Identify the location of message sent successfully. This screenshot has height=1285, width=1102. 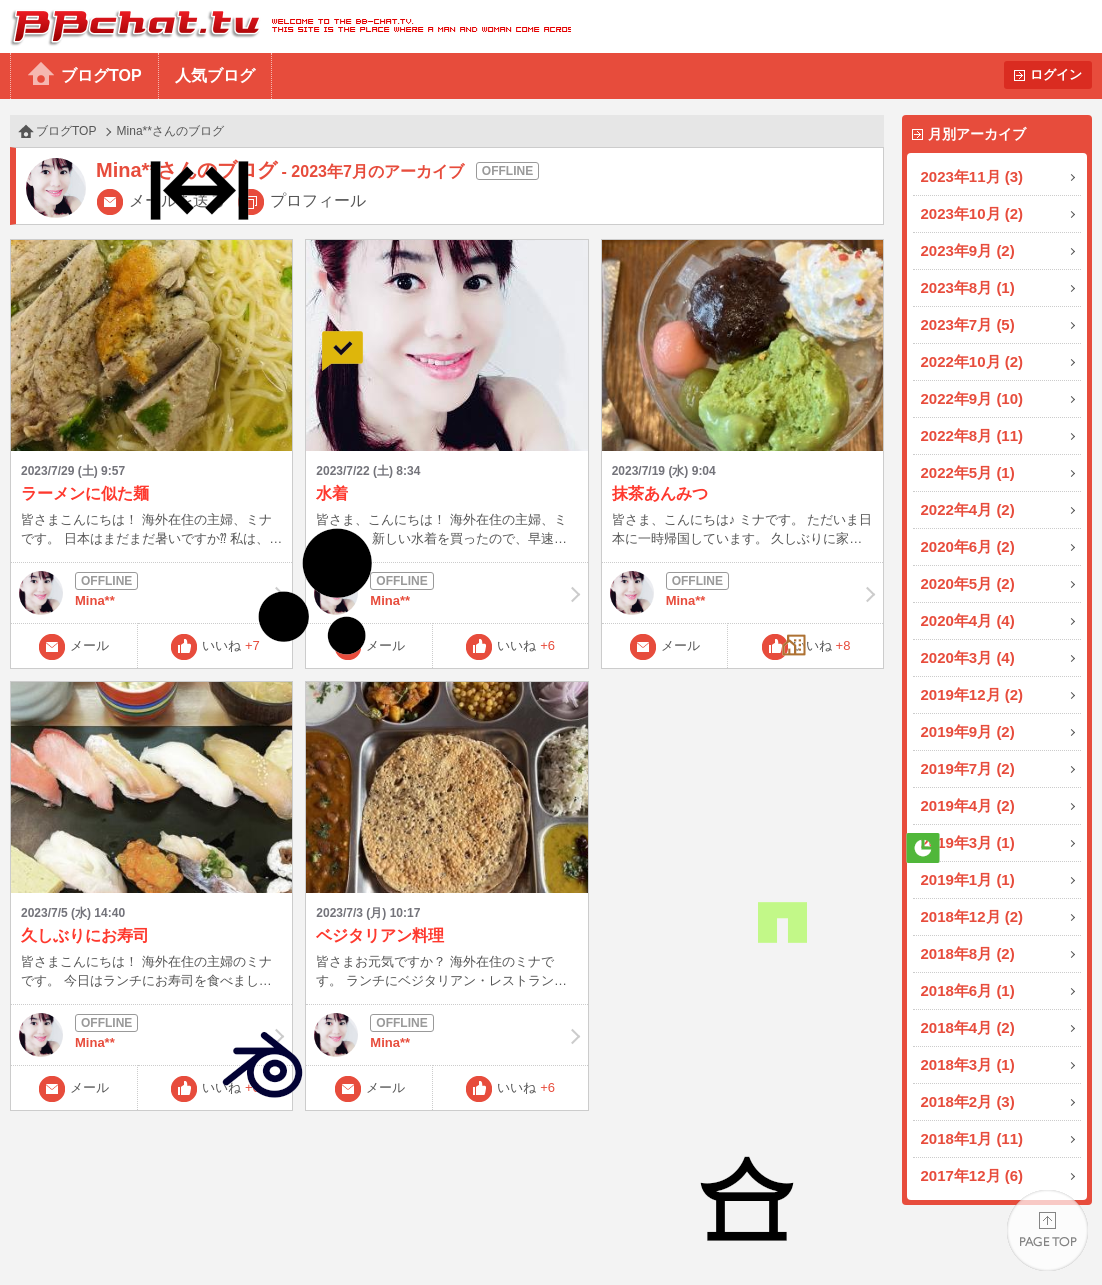
(342, 349).